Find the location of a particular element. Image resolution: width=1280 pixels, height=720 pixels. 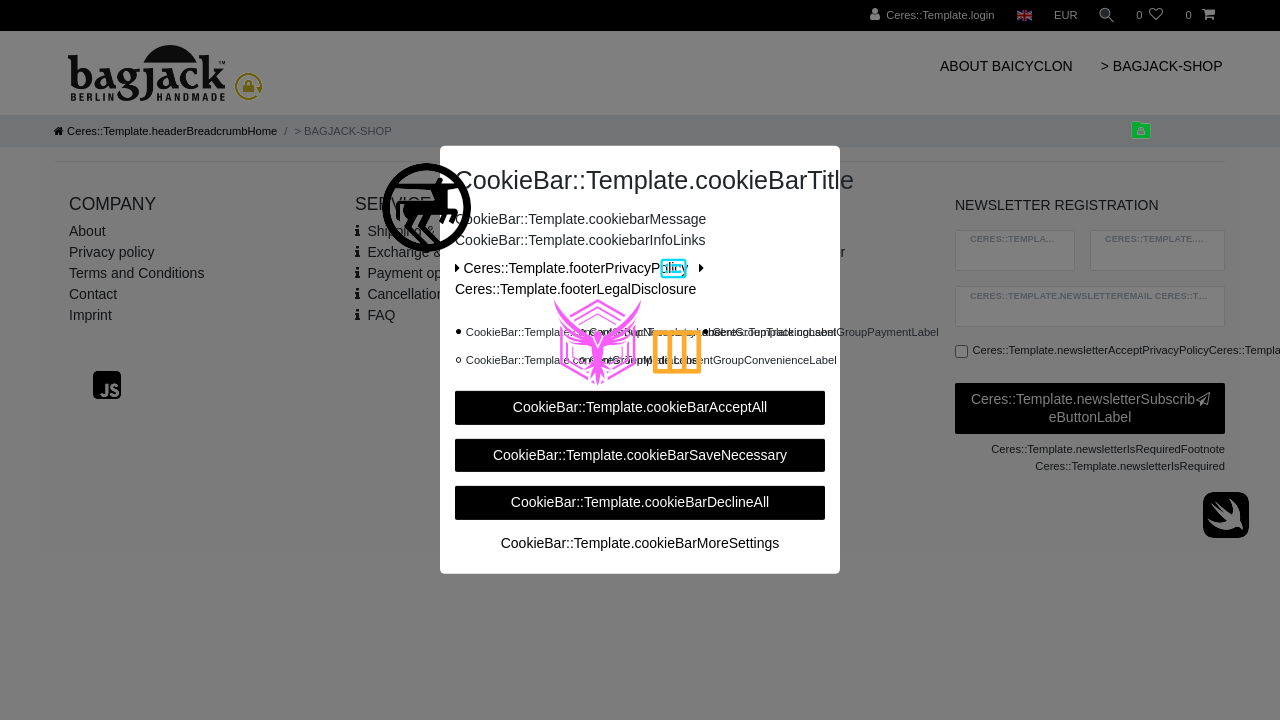

visit the Rossmann website or app is located at coordinates (426, 207).